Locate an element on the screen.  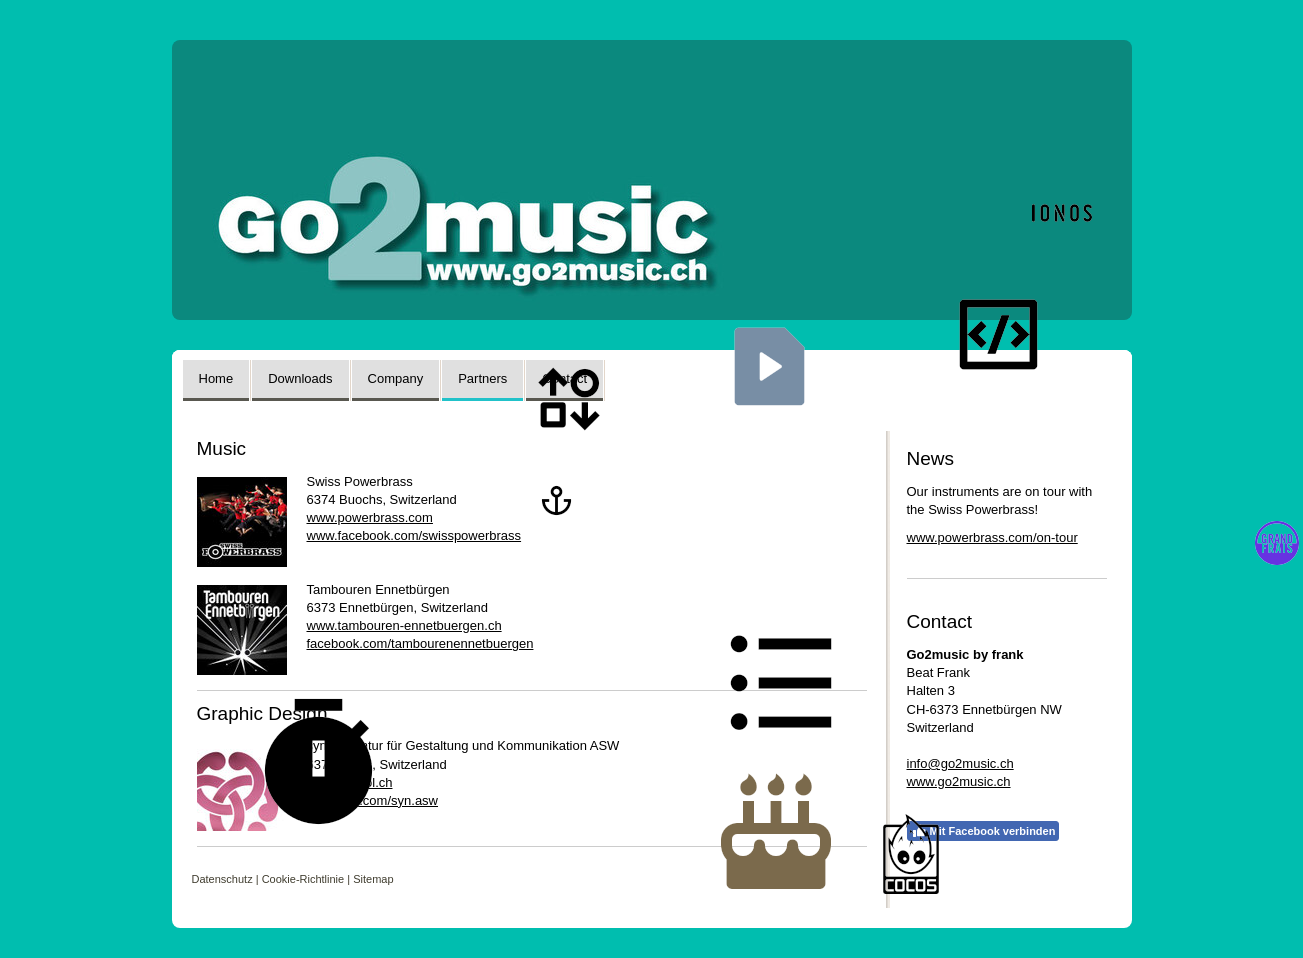
cocos game engine logo is located at coordinates (911, 854).